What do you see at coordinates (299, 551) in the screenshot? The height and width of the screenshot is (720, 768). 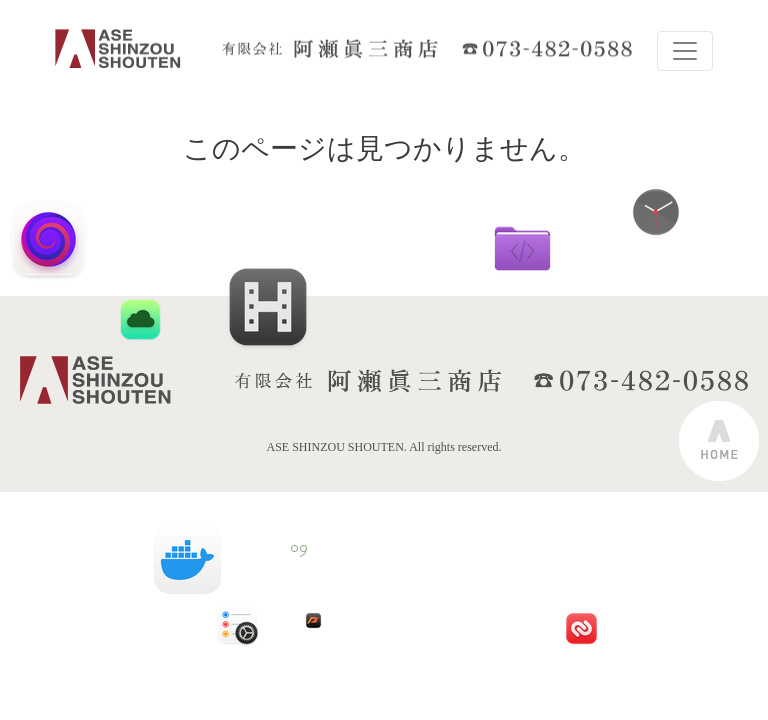 I see `indicates punctuation input mode is active in fcitx` at bounding box center [299, 551].